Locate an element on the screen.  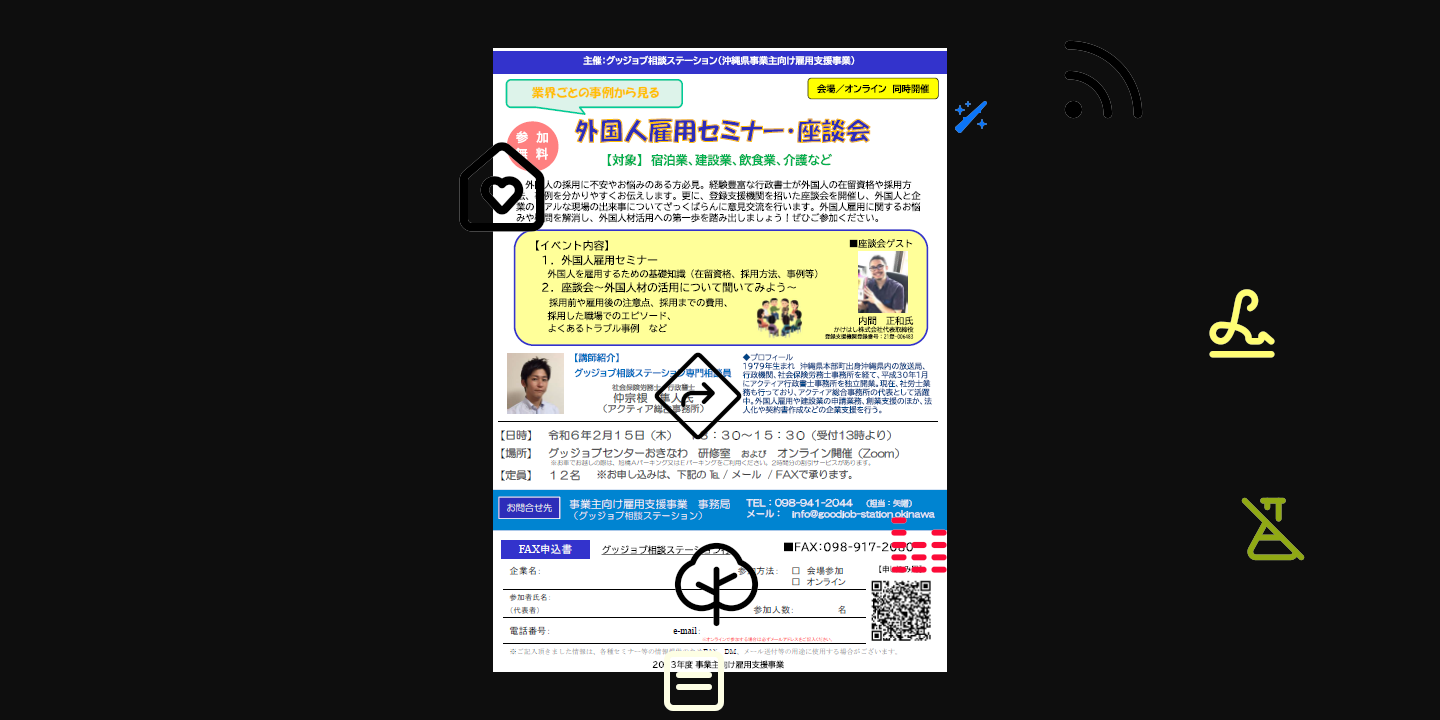
access your favorite or loved home is located at coordinates (502, 189).